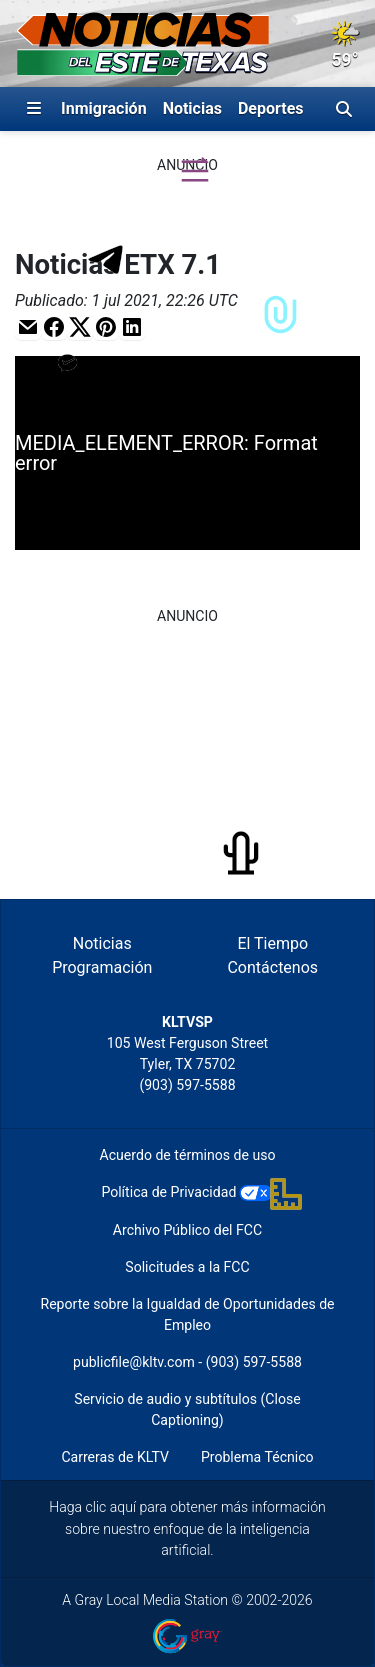  What do you see at coordinates (279, 314) in the screenshot?
I see `attach a file to your message` at bounding box center [279, 314].